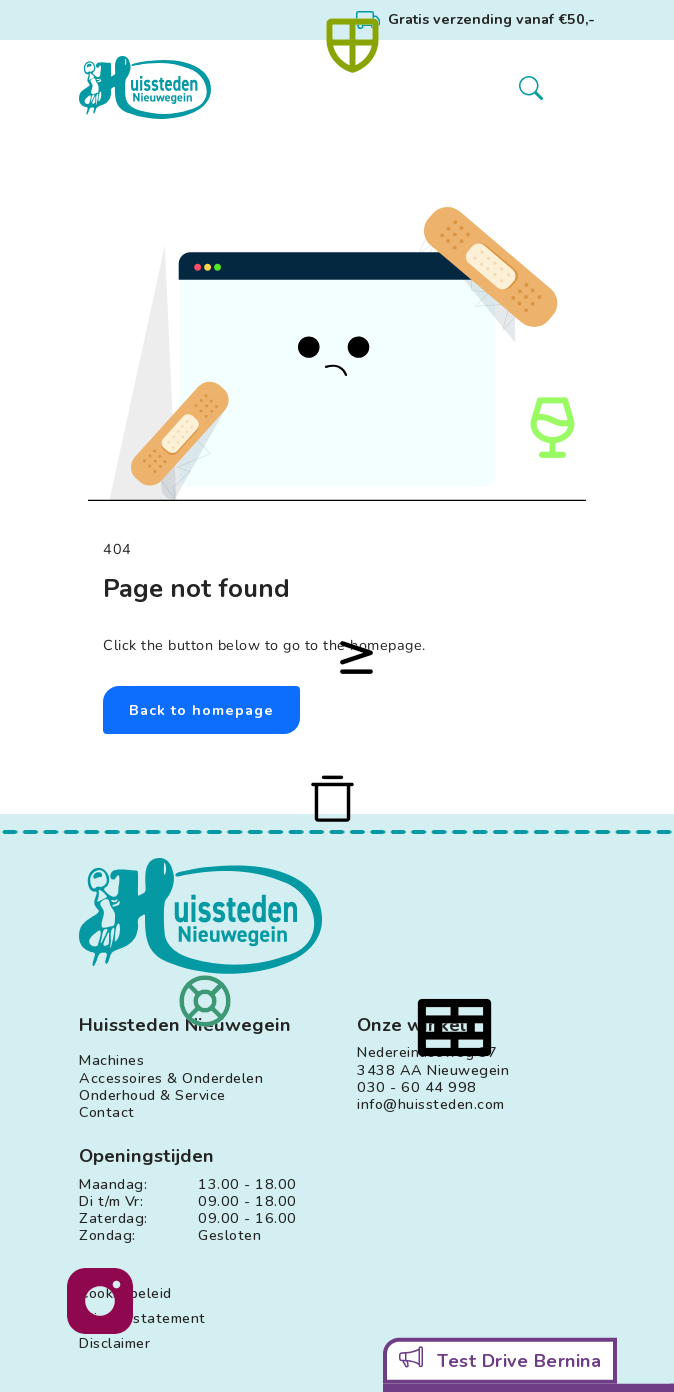  What do you see at coordinates (356, 657) in the screenshot?
I see `indicates a minimum value requirement` at bounding box center [356, 657].